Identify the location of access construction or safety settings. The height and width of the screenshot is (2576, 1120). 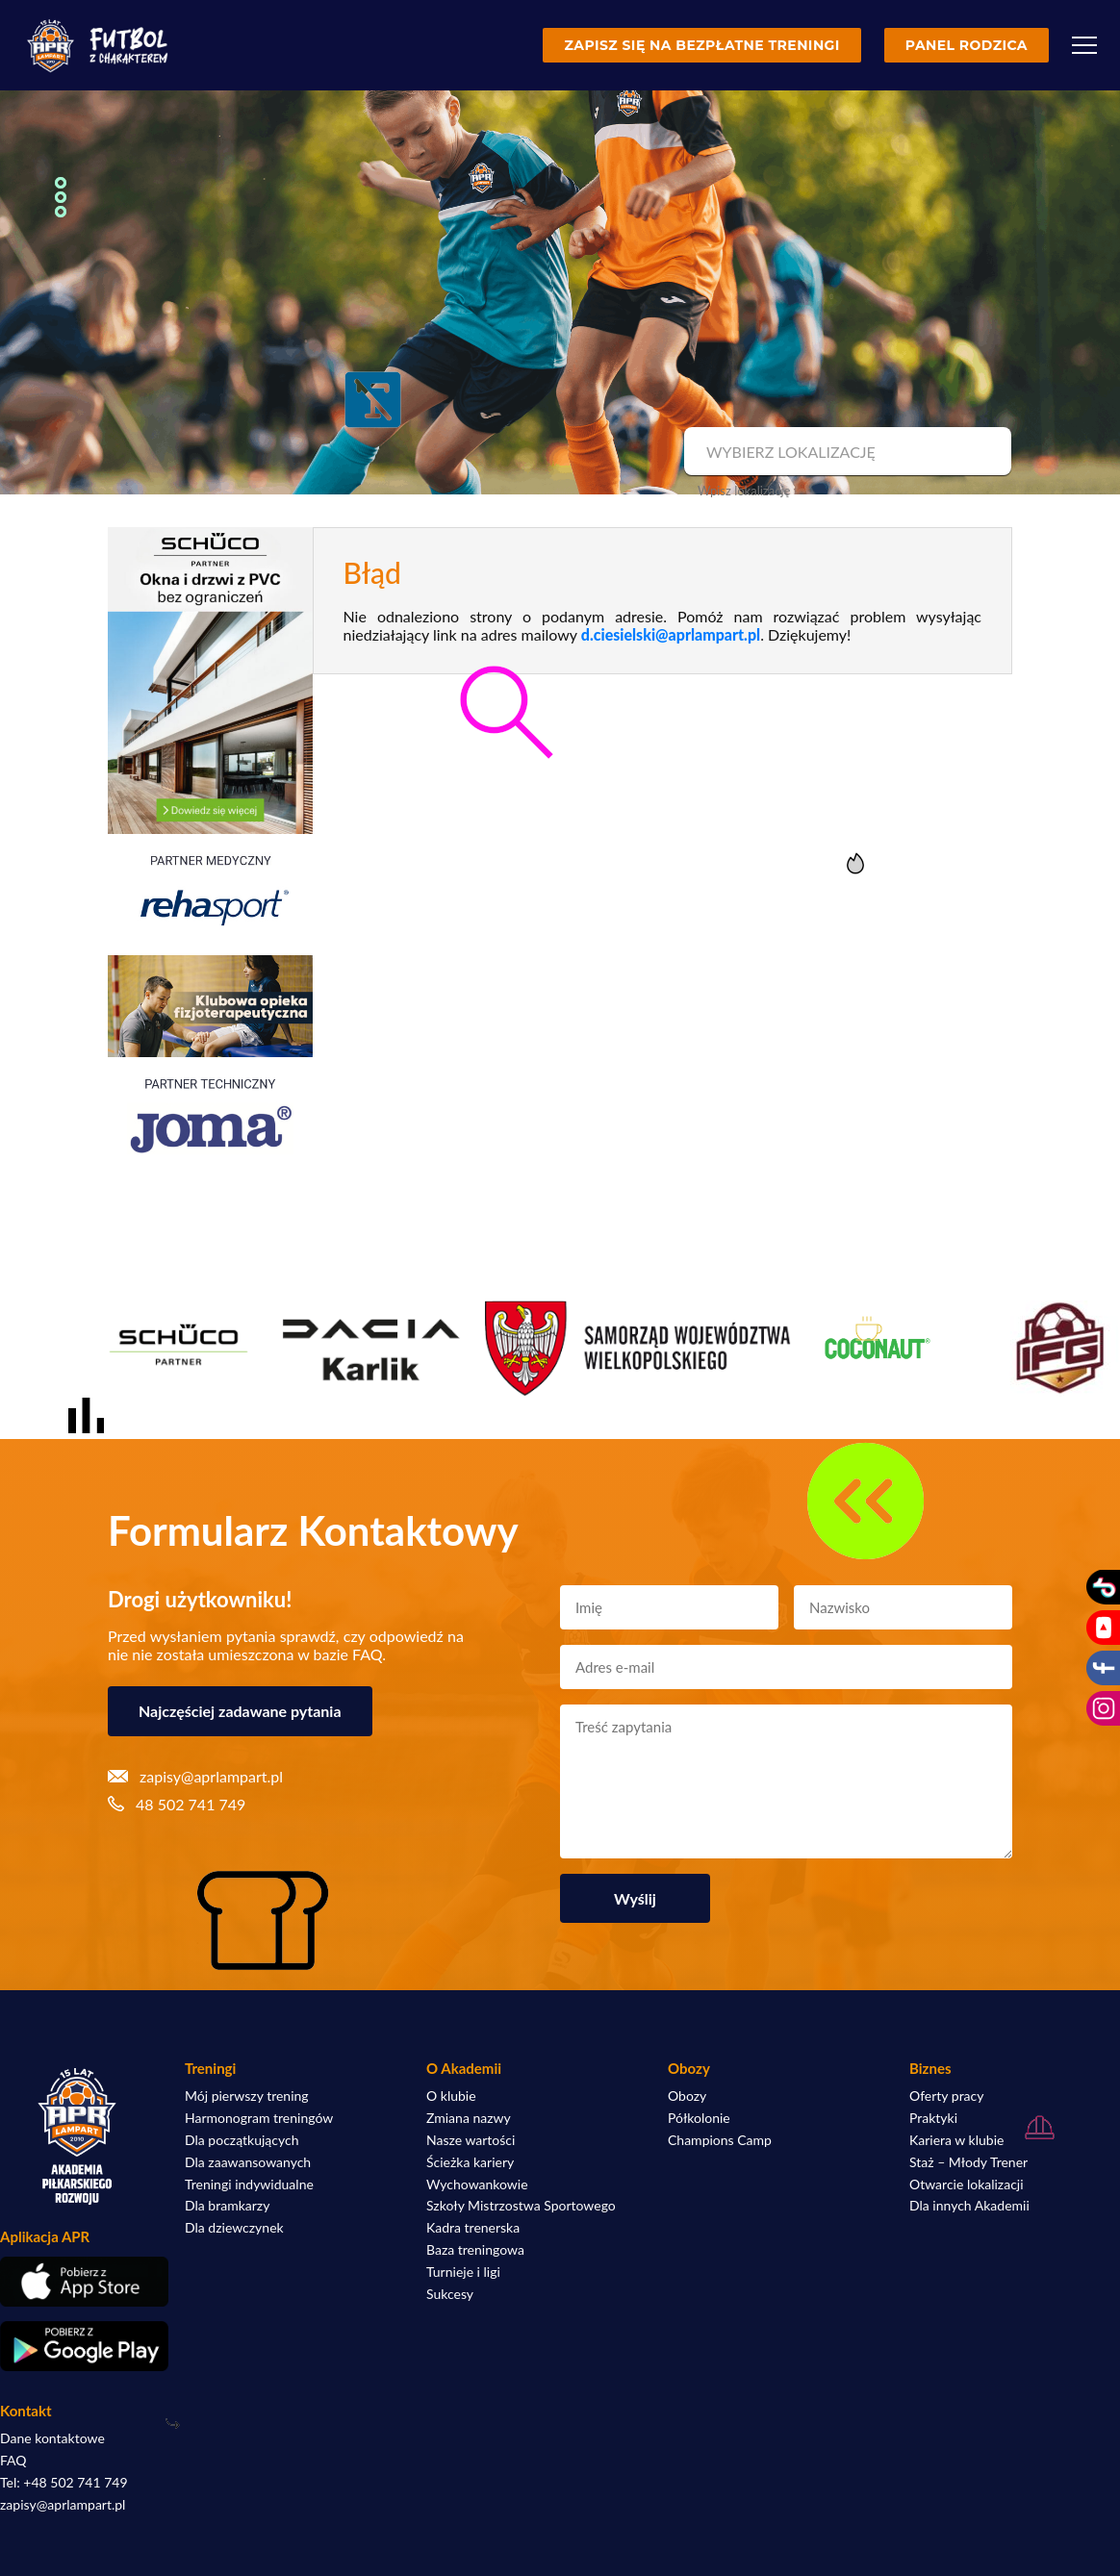
(1039, 2129).